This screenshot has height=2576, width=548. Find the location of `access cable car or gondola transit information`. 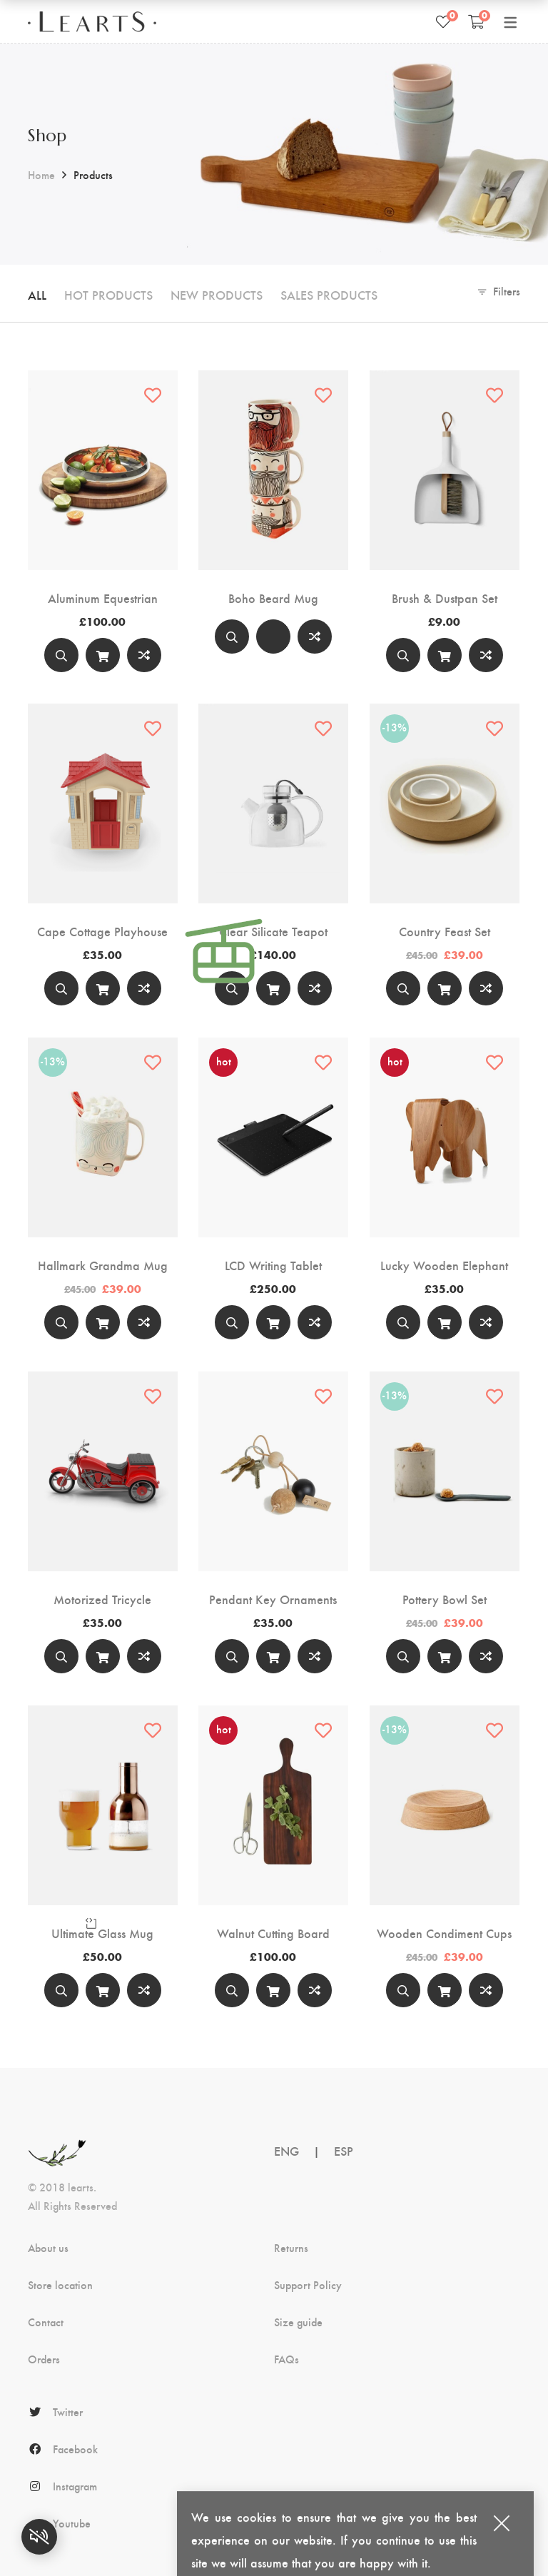

access cable car or gondola transit information is located at coordinates (223, 952).